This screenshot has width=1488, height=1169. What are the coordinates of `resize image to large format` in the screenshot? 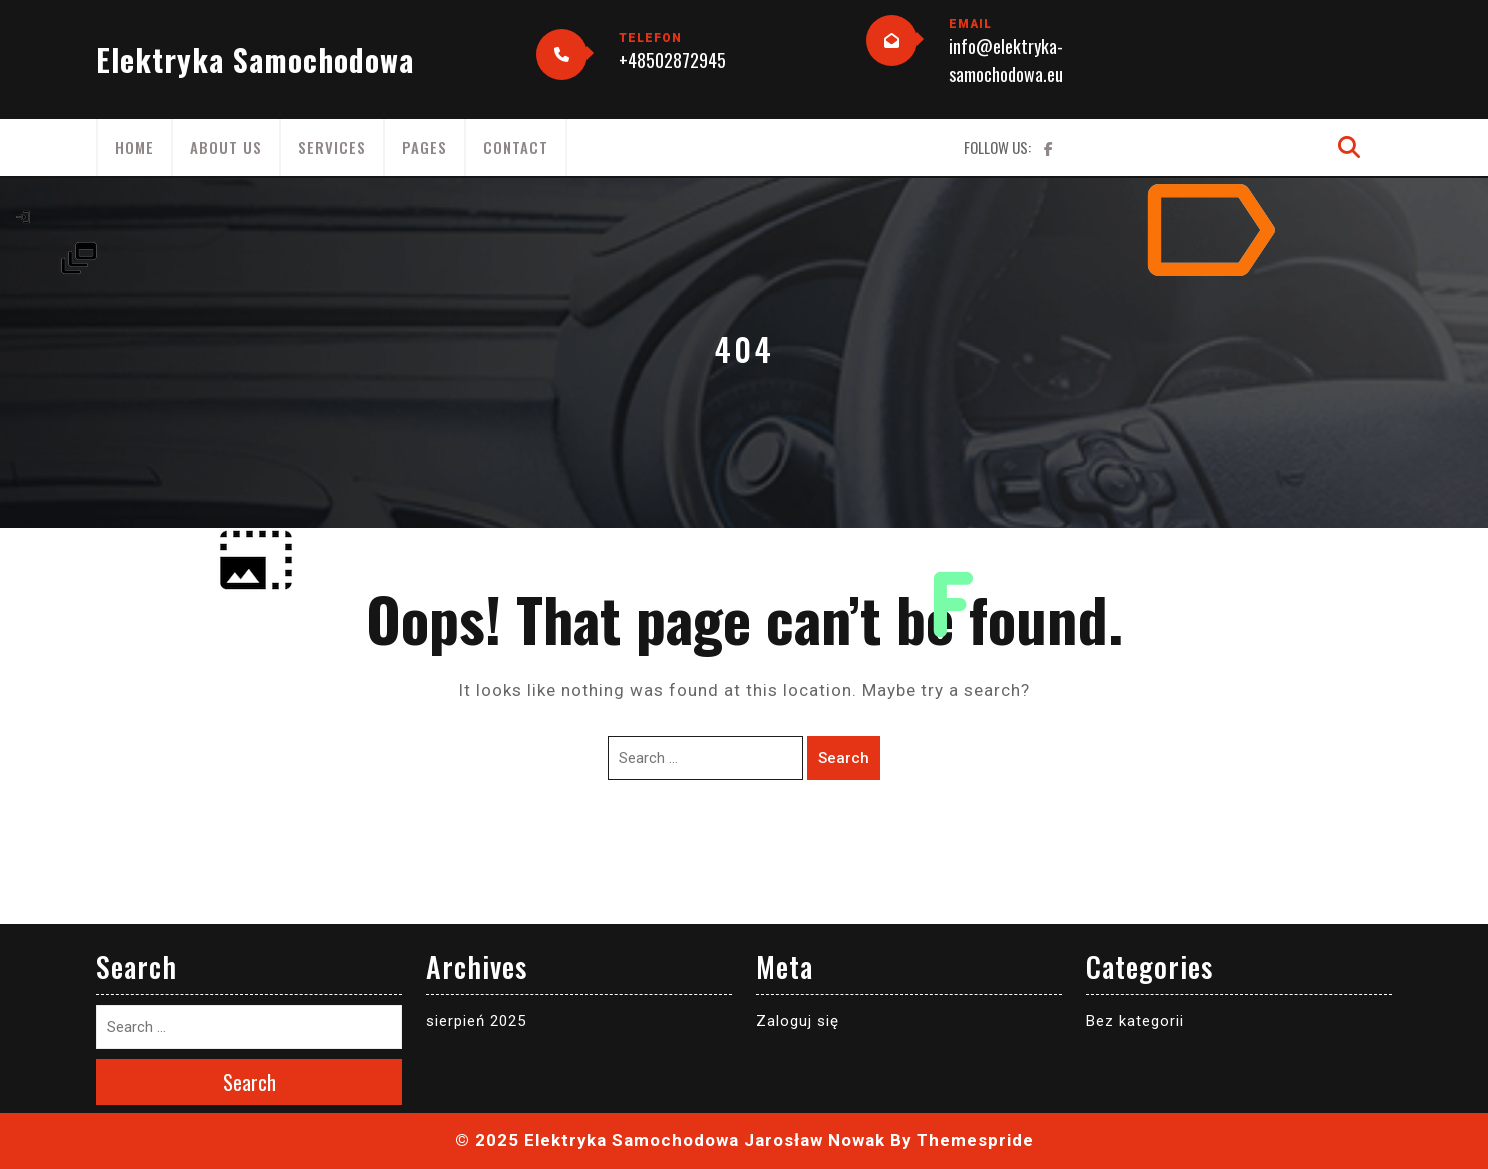 It's located at (256, 560).